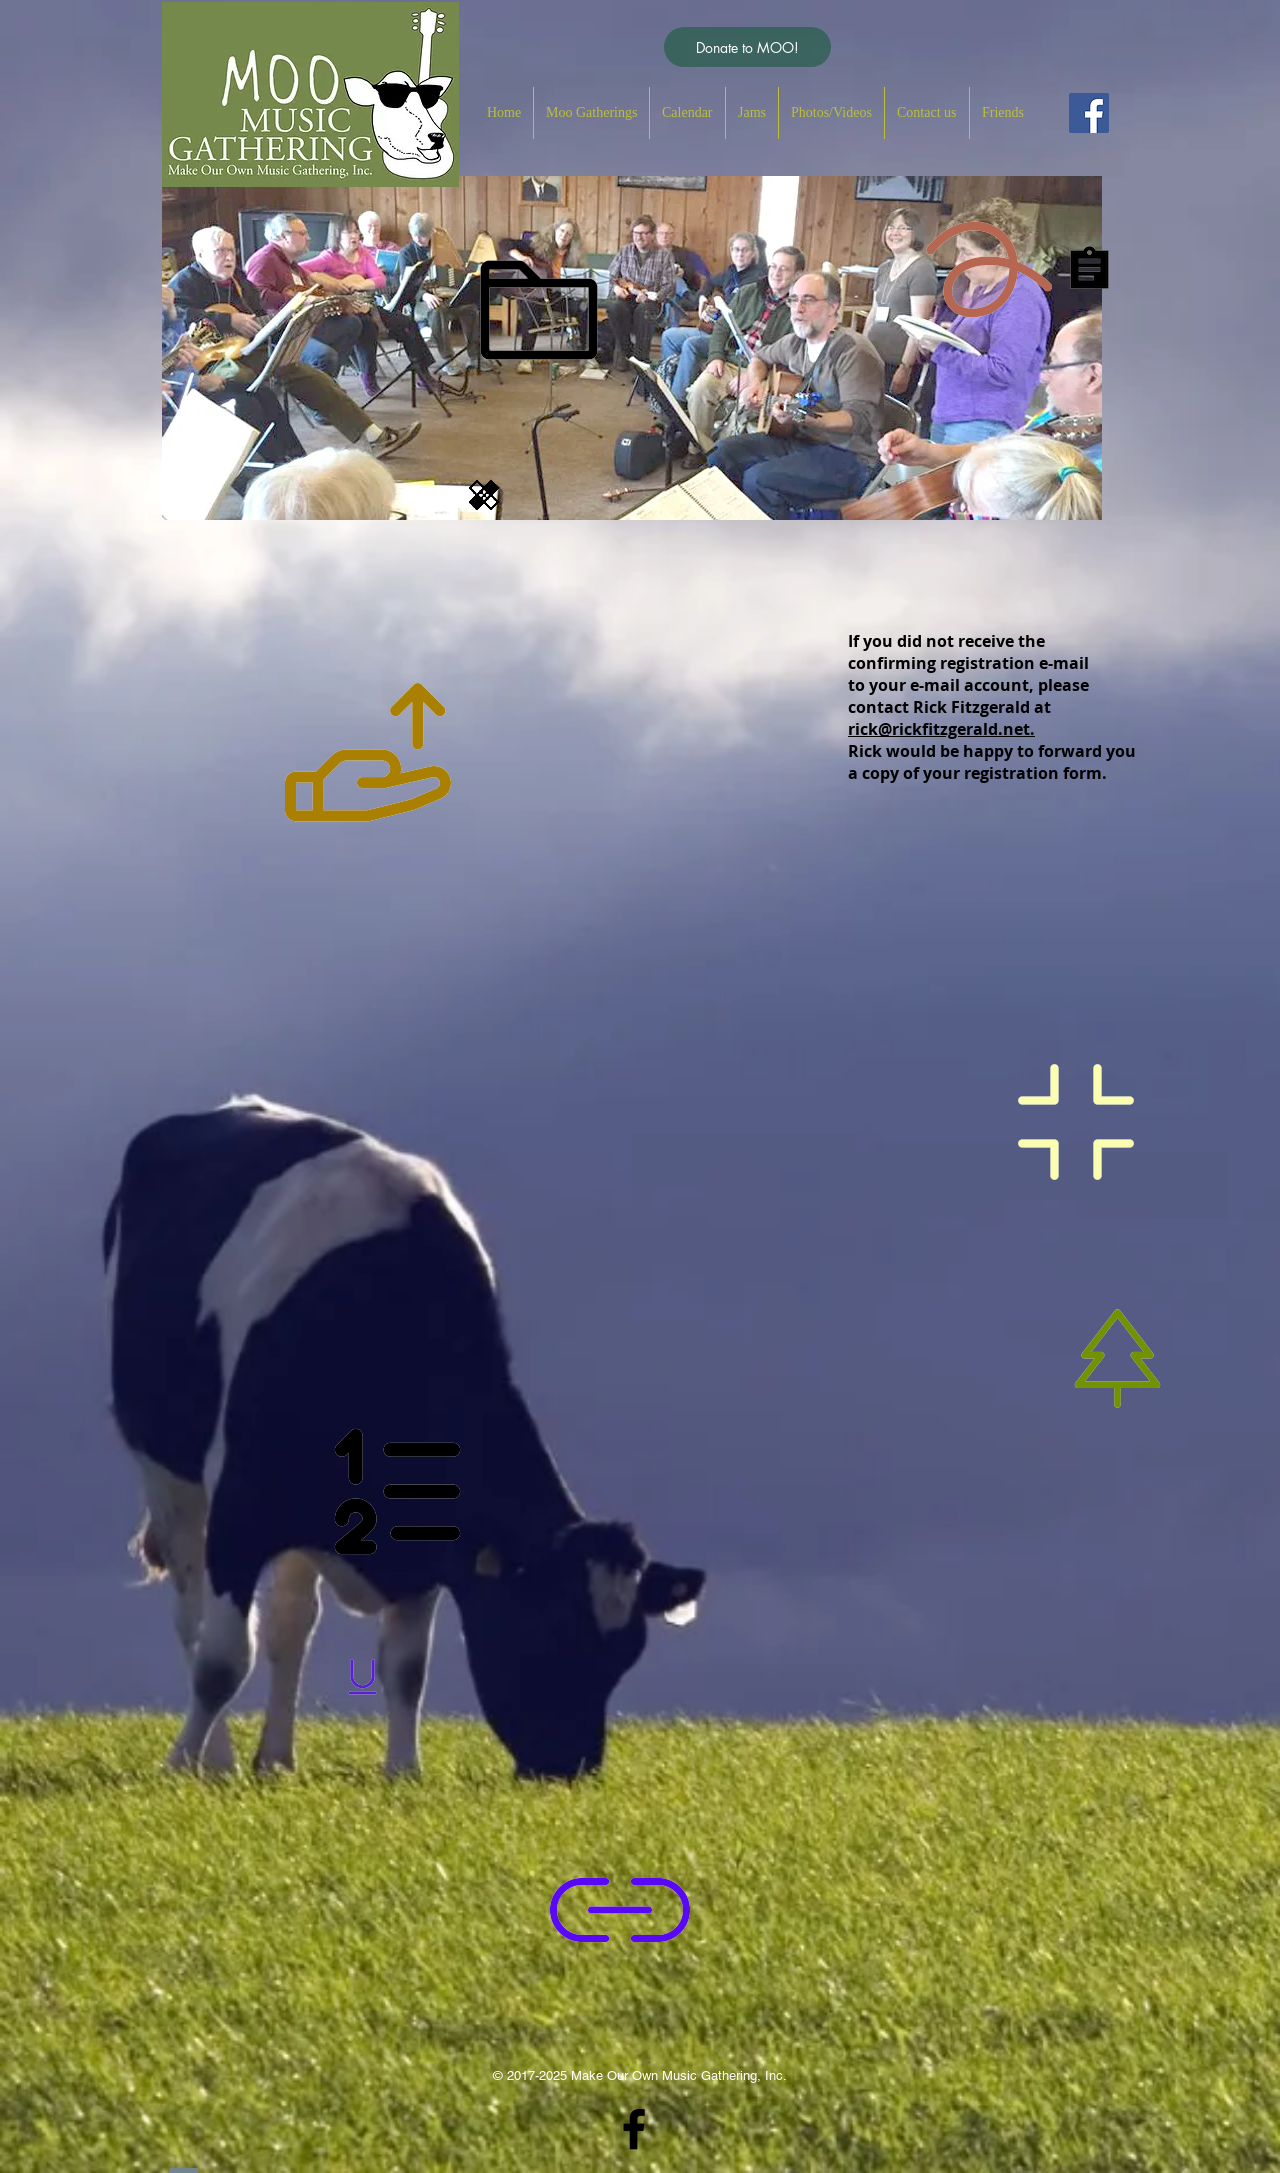 The width and height of the screenshot is (1280, 2173). I want to click on indicates parks or nature areas on a map, so click(1117, 1358).